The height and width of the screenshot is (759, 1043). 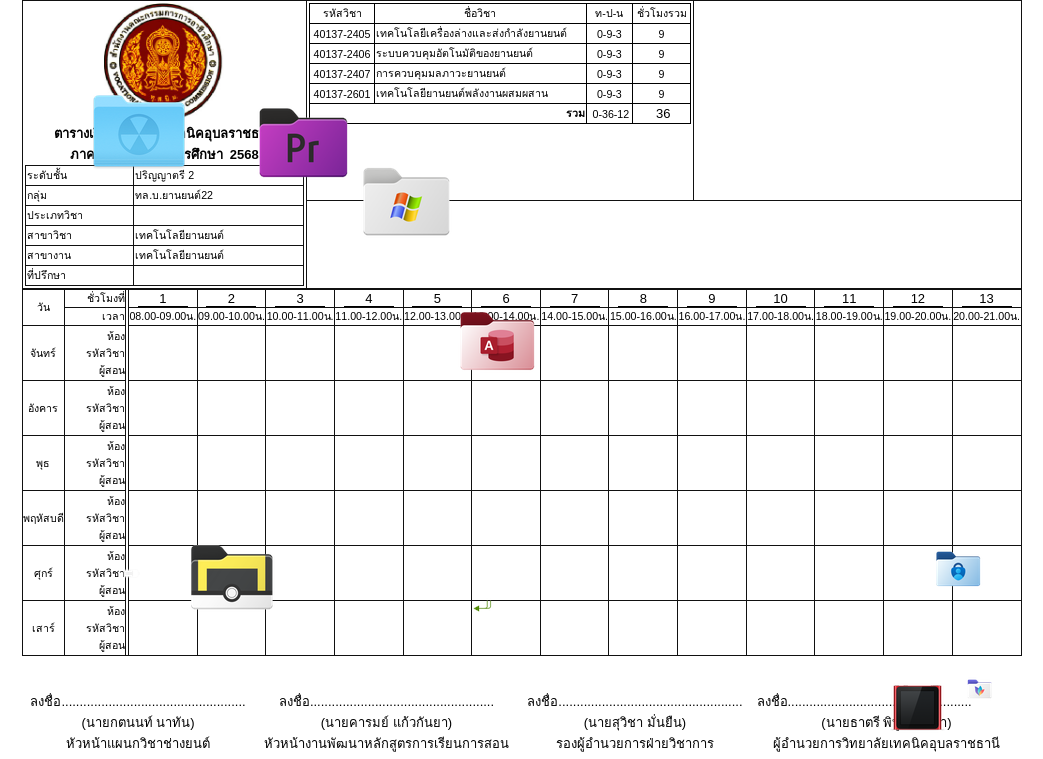 What do you see at coordinates (958, 570) in the screenshot?
I see `folder containing microsoft authenticator app data` at bounding box center [958, 570].